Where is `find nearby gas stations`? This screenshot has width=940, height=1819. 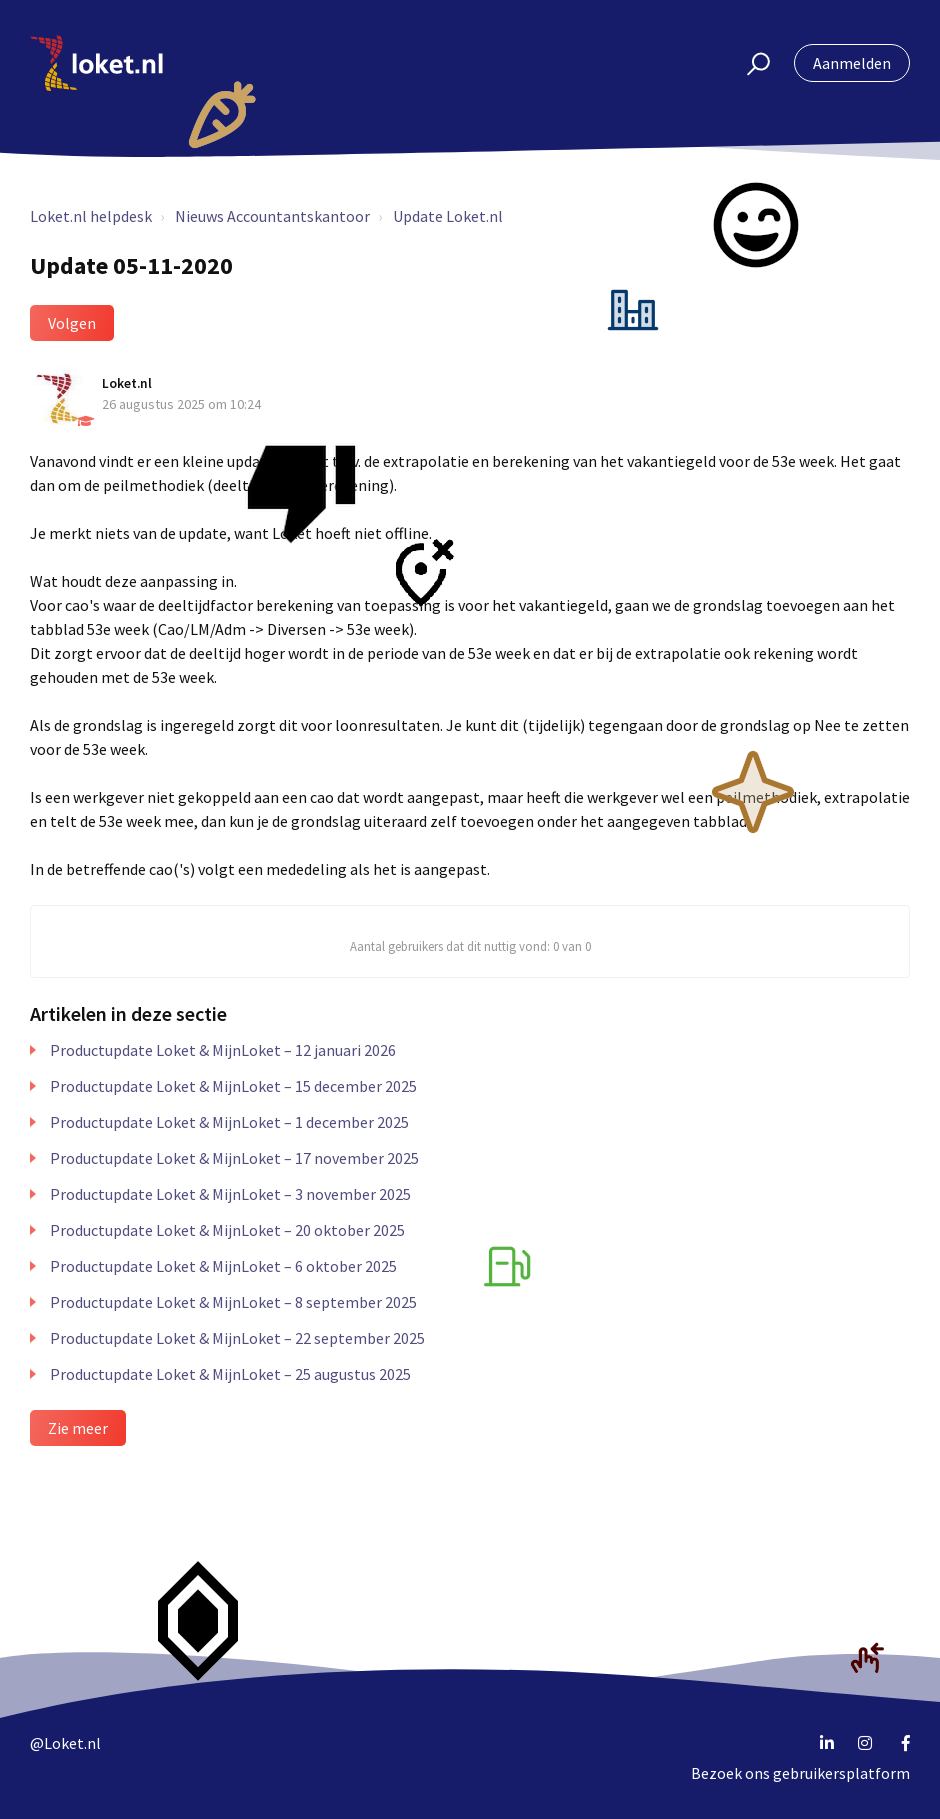 find nearby gas stations is located at coordinates (505, 1266).